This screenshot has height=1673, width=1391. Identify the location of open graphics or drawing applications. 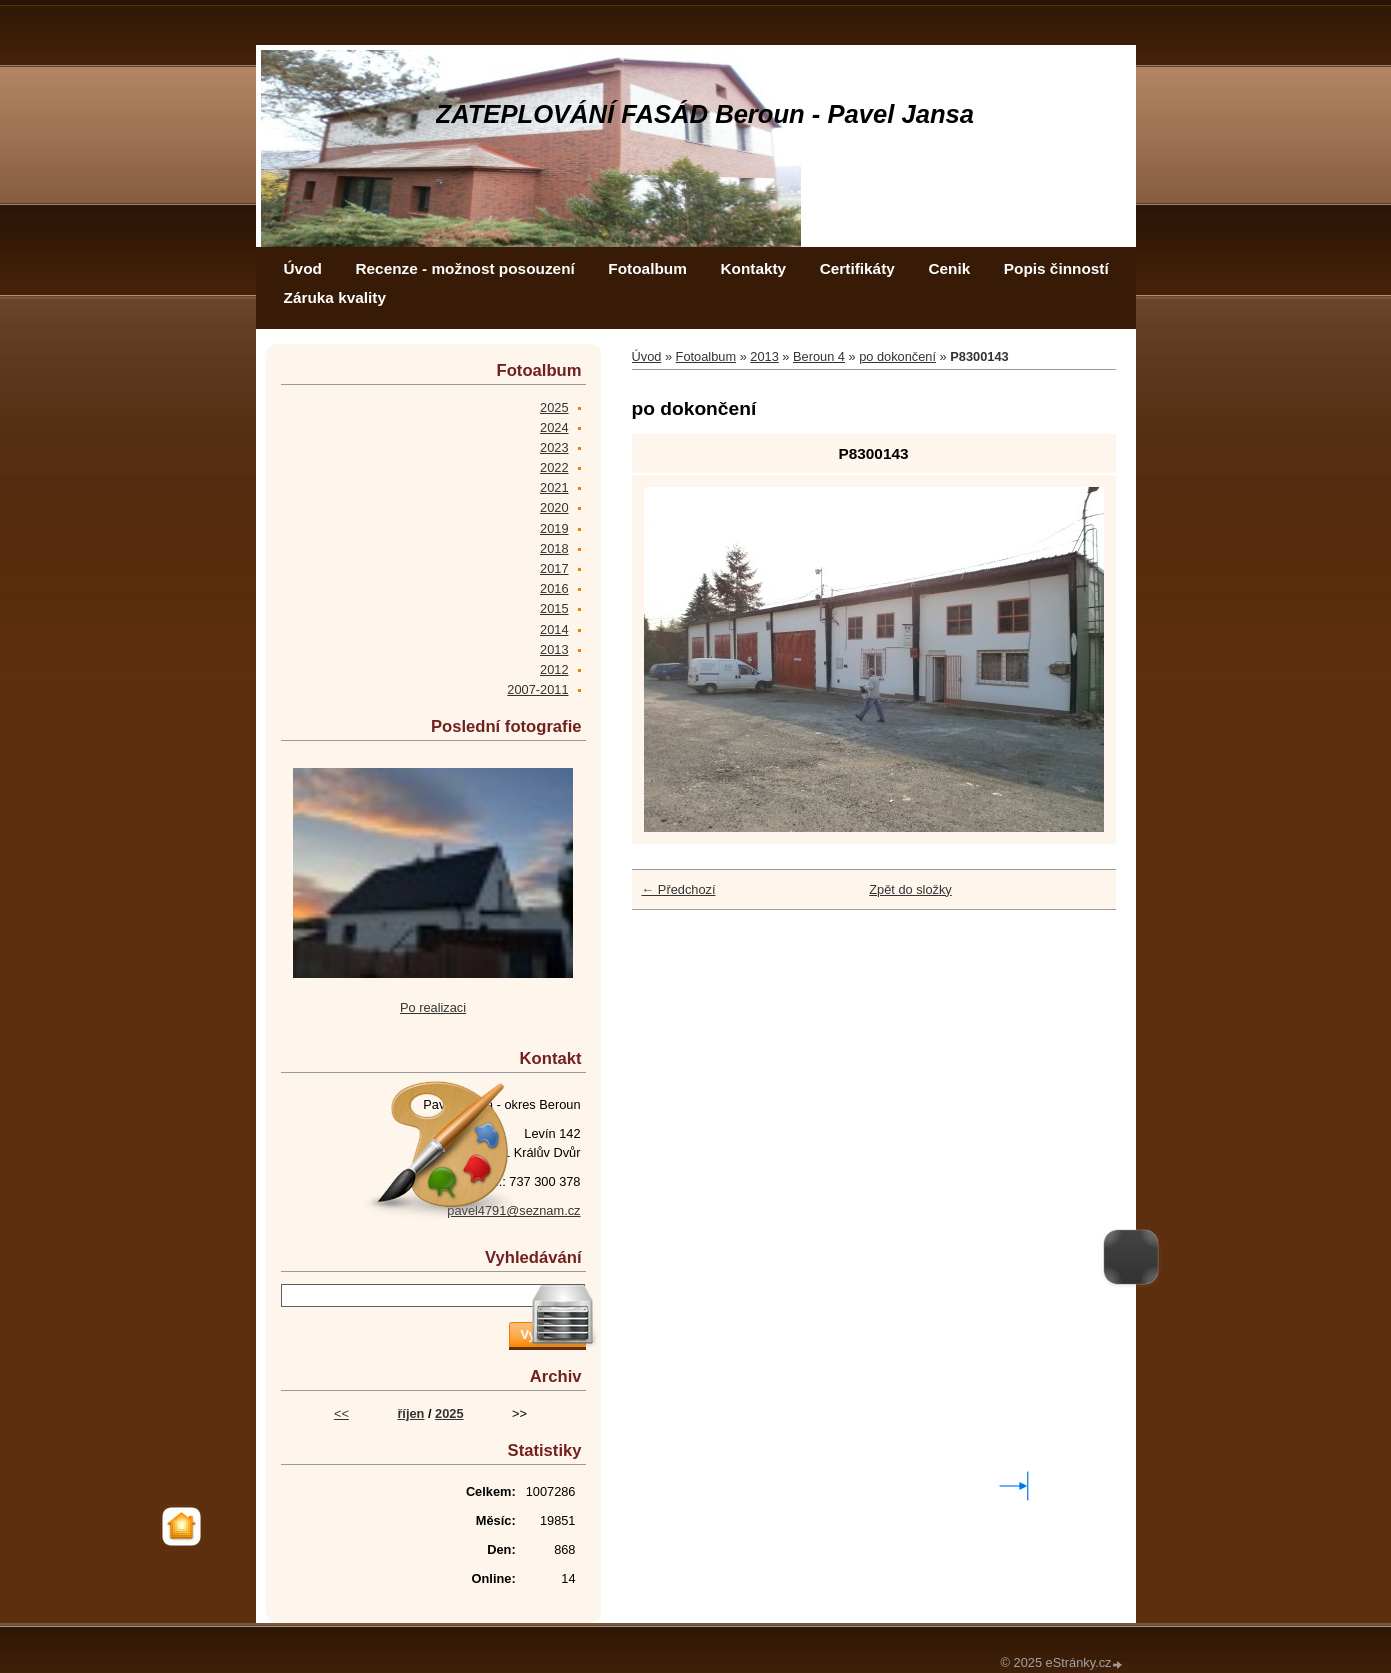
(441, 1149).